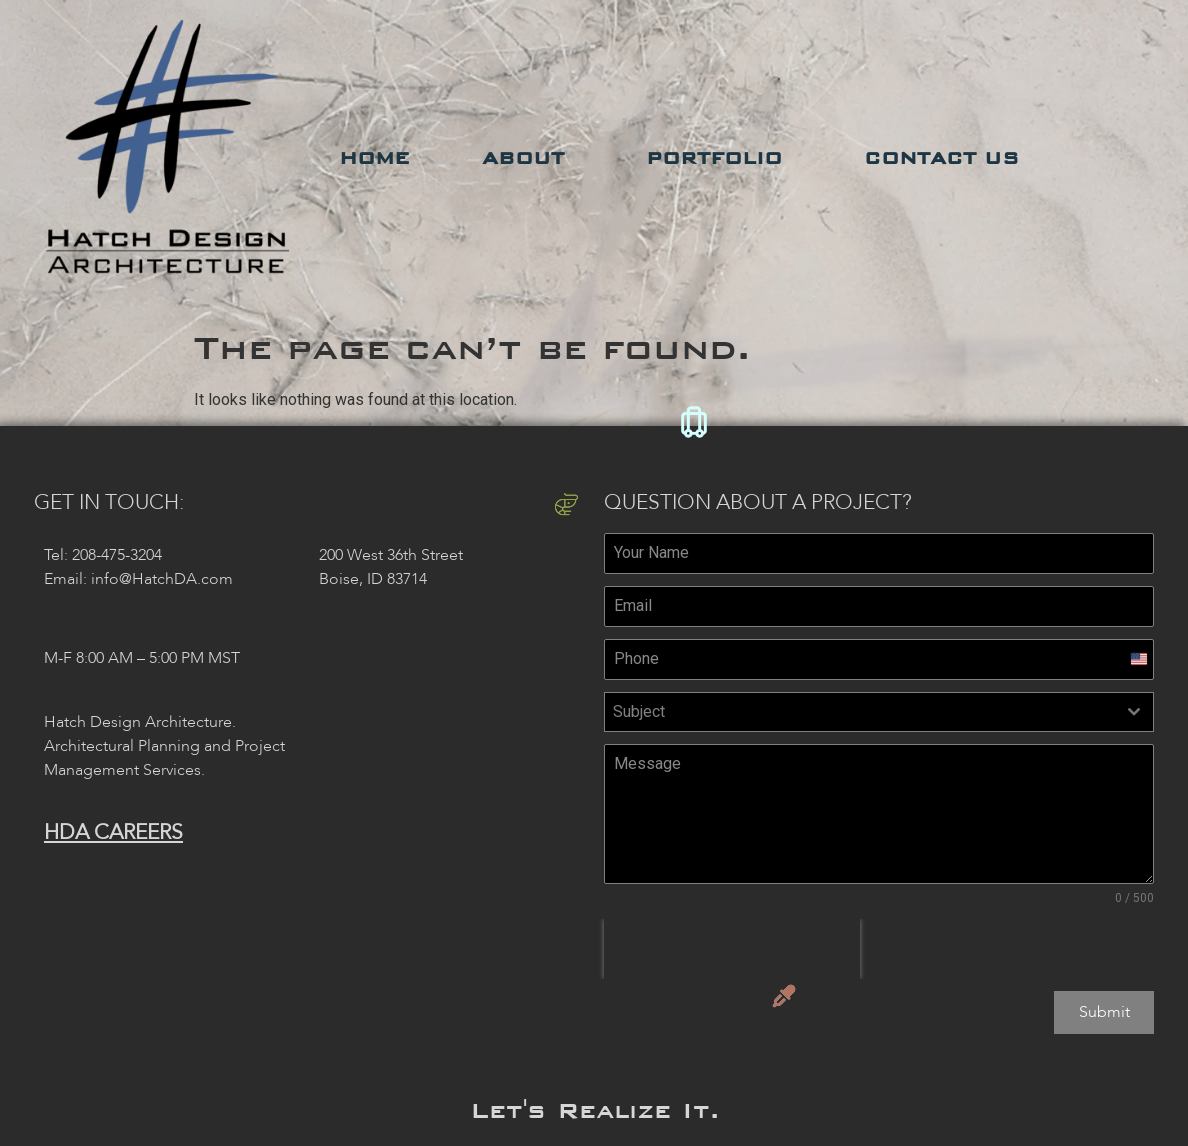 The width and height of the screenshot is (1188, 1146). I want to click on access travel or trip information, so click(694, 422).